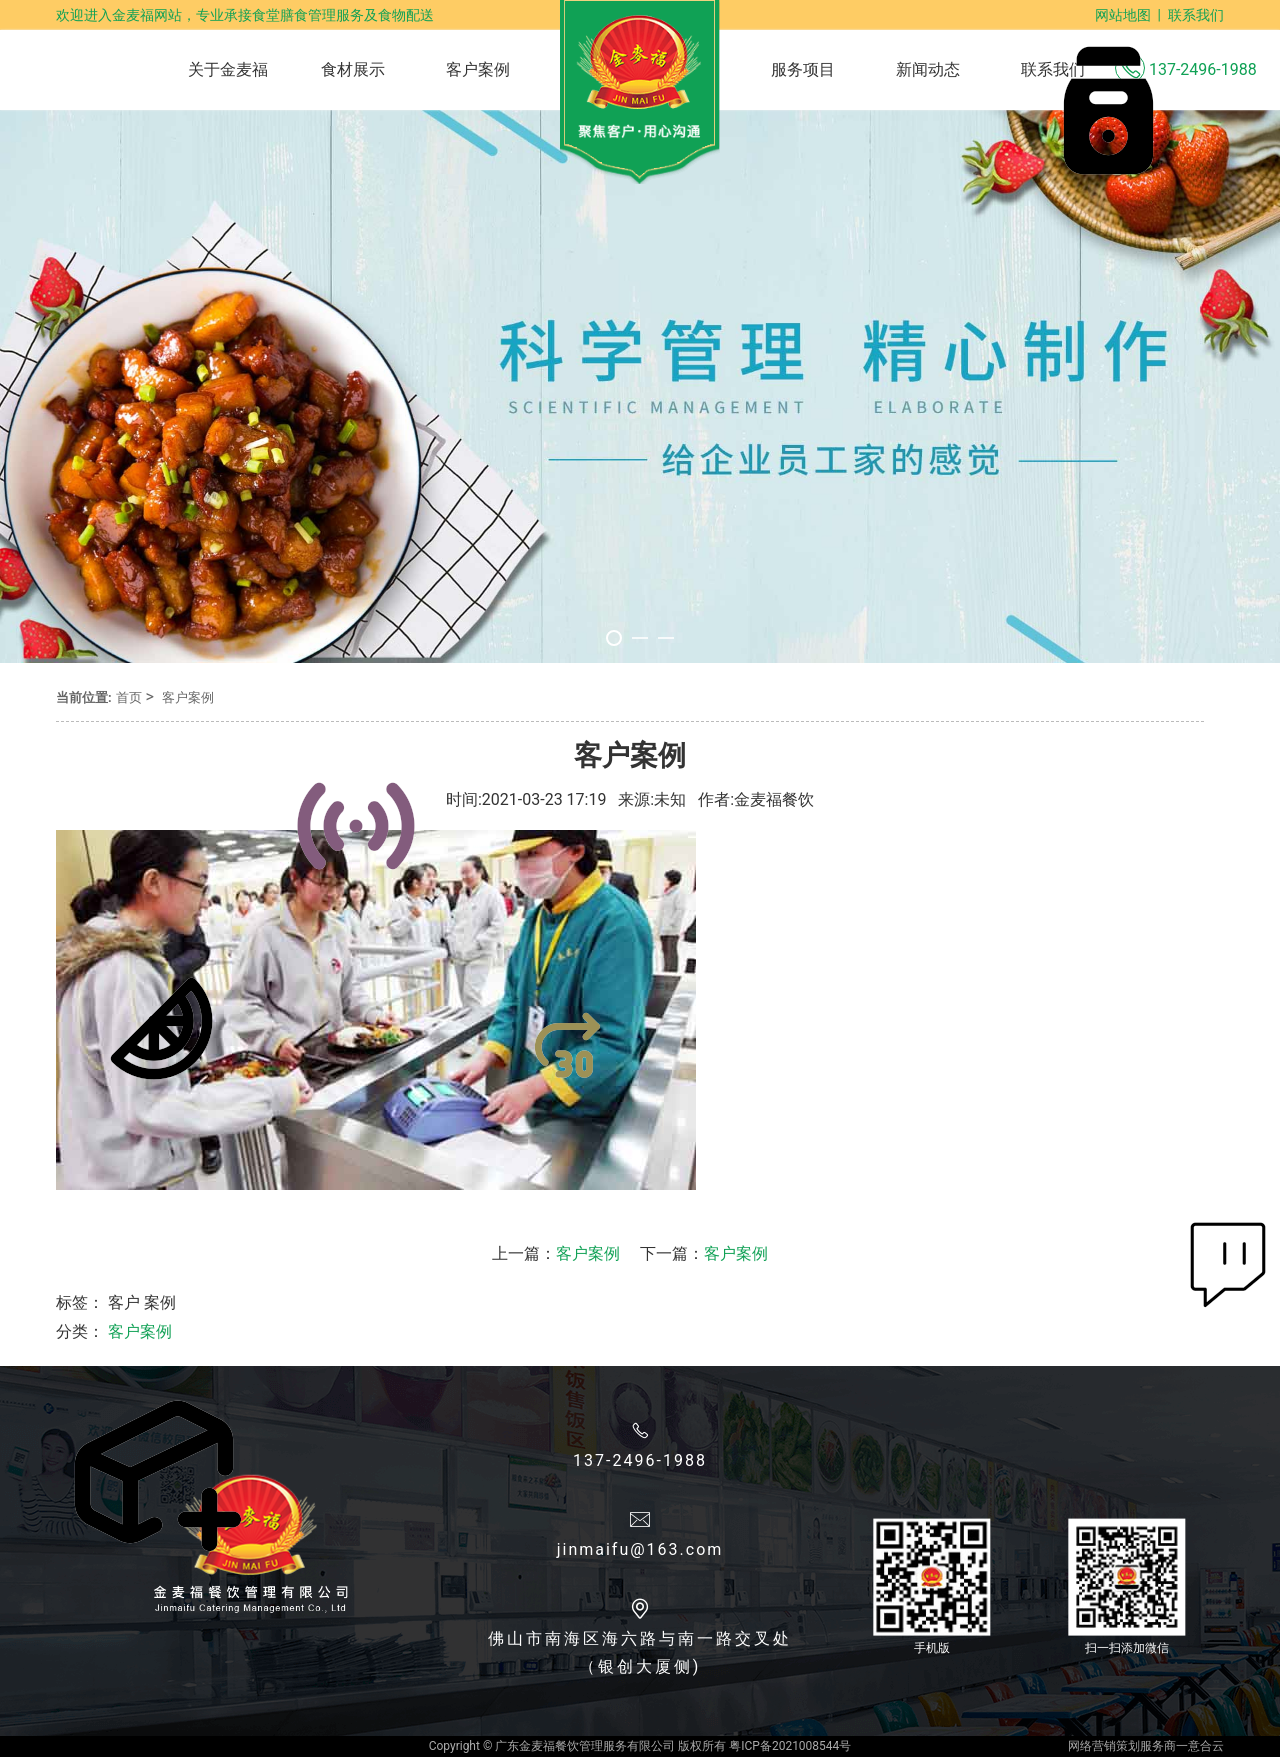 The height and width of the screenshot is (1757, 1280). I want to click on skip forward 30 seconds, so click(569, 1047).